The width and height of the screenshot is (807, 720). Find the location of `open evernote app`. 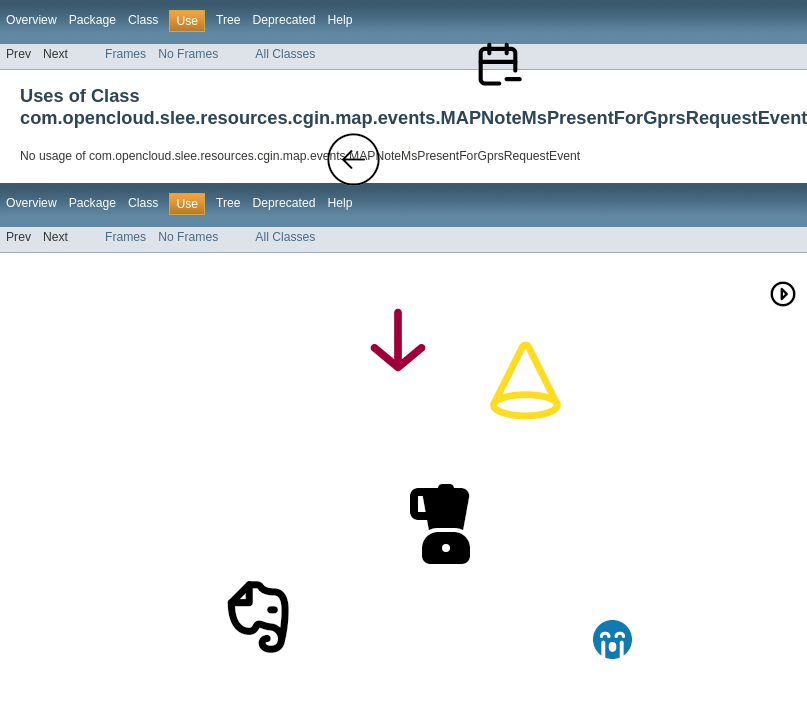

open evernote app is located at coordinates (260, 617).